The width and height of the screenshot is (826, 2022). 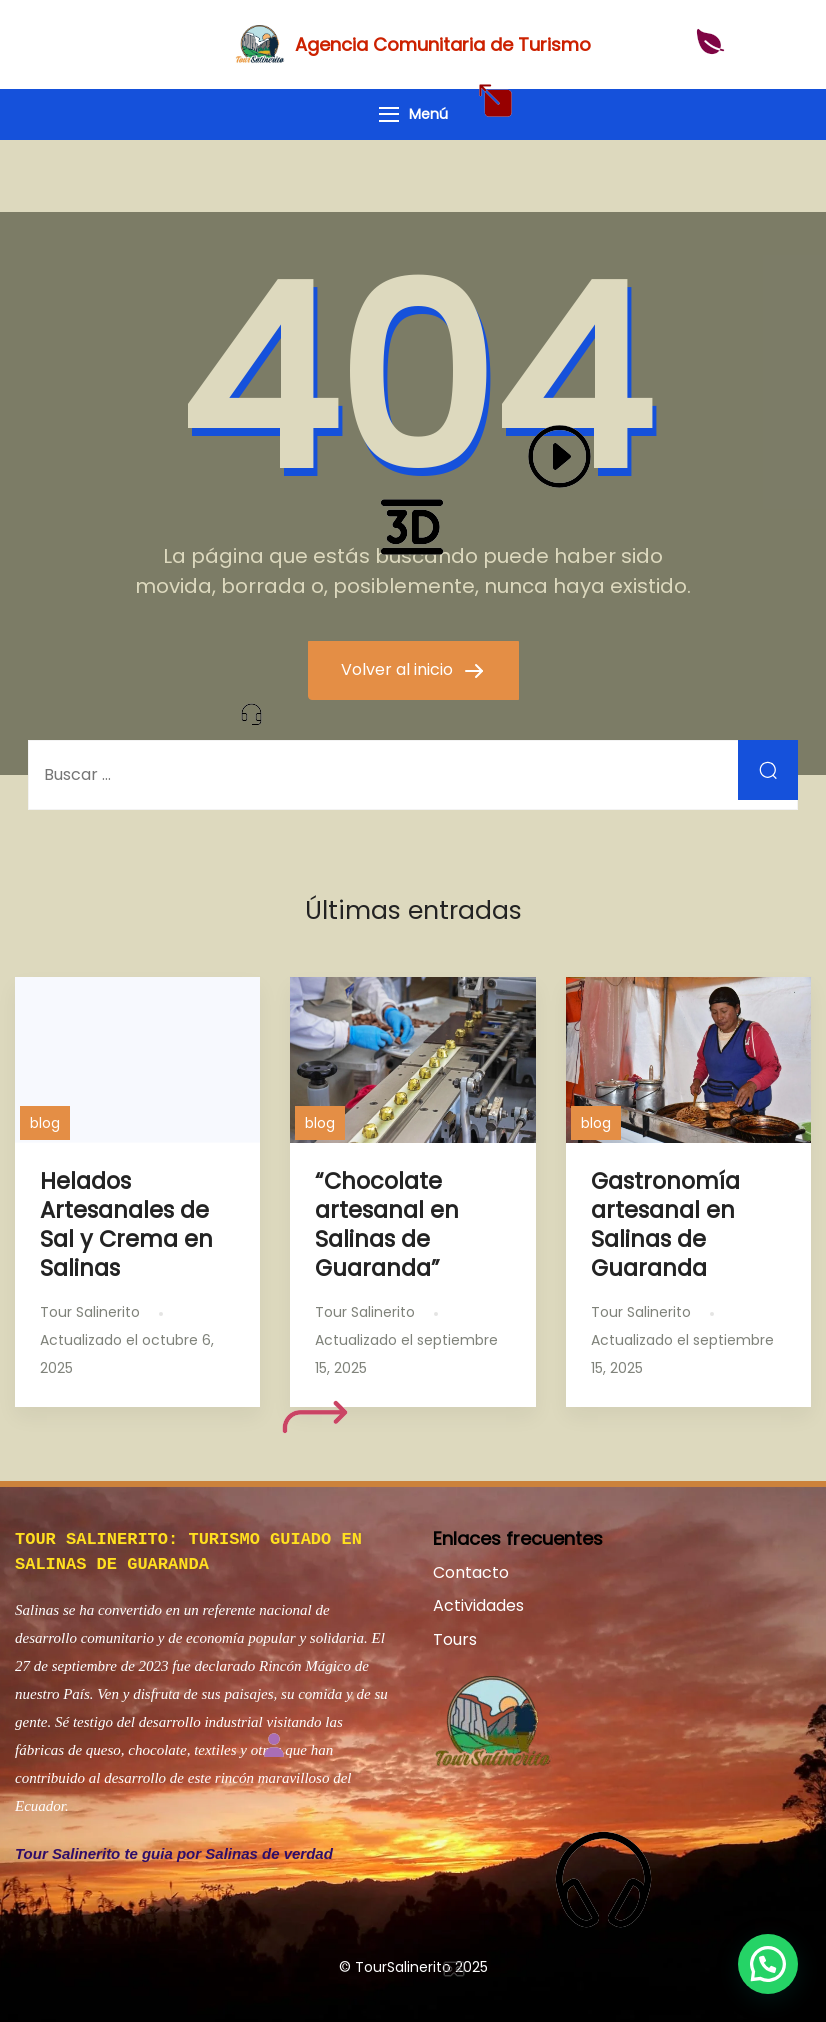 I want to click on switch to 3D view mode, so click(x=412, y=527).